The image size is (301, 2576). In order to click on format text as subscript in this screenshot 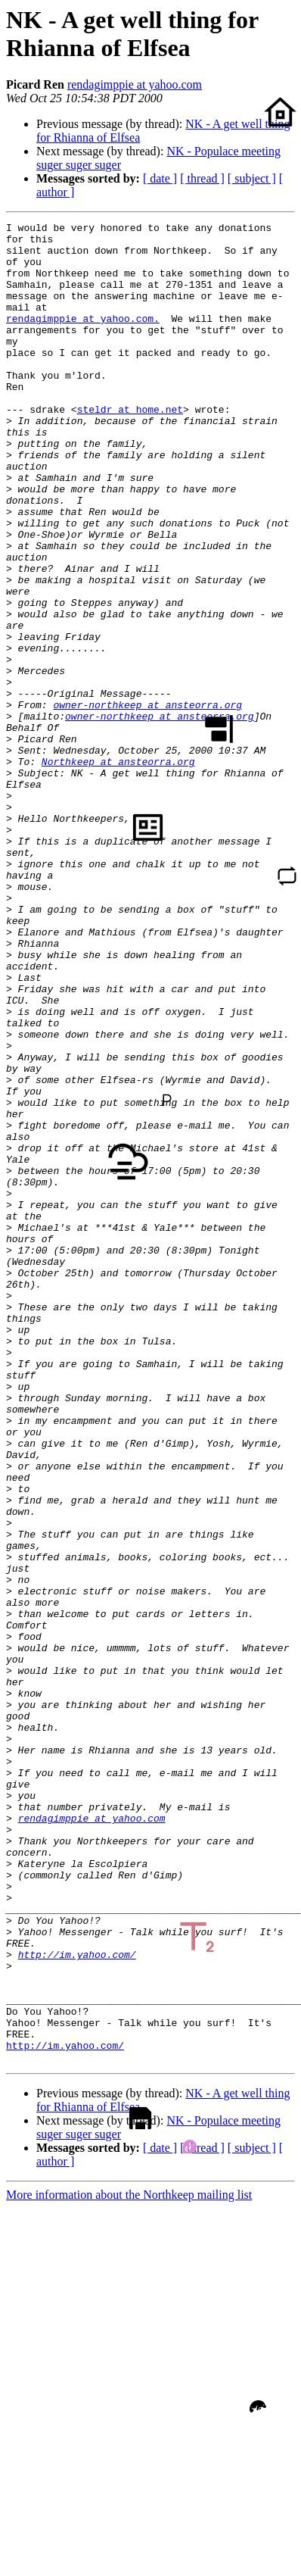, I will do `click(197, 1937)`.